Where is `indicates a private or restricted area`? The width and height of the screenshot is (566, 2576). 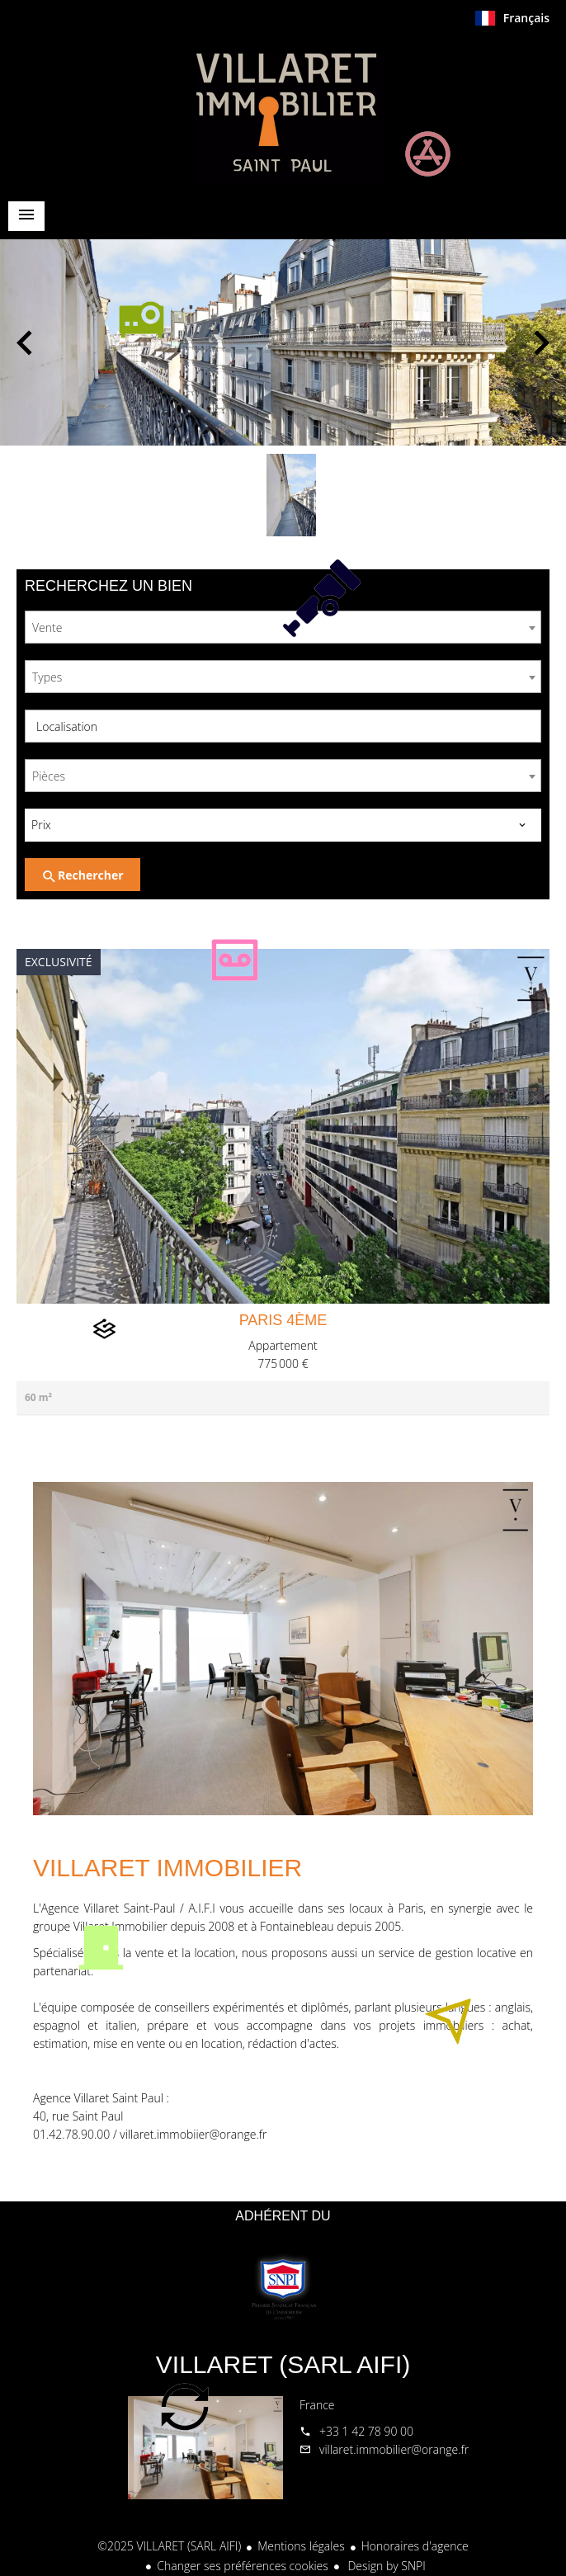 indicates a private or restricted area is located at coordinates (101, 1947).